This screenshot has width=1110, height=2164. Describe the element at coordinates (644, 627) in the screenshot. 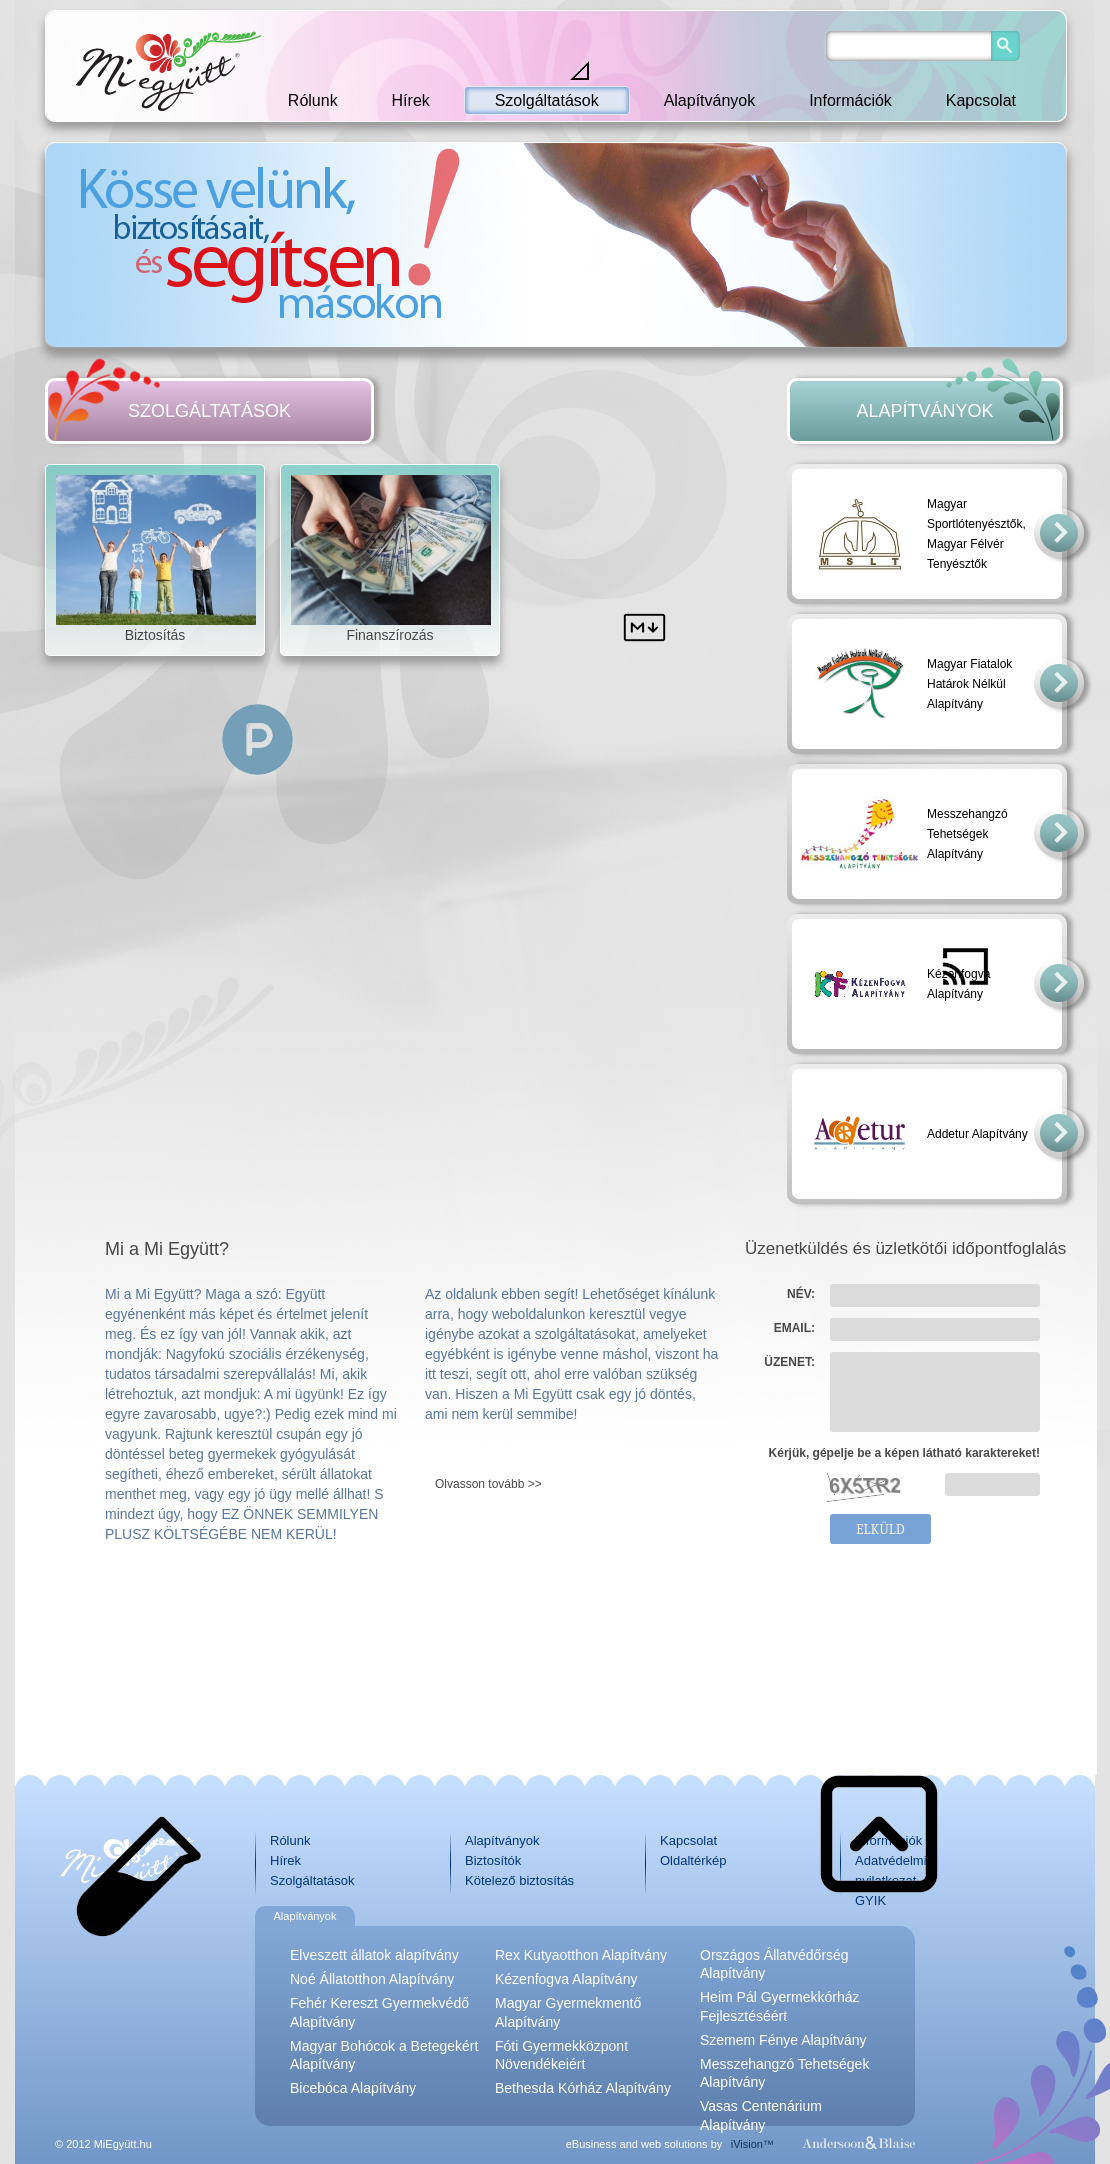

I see `format text using markdown` at that location.